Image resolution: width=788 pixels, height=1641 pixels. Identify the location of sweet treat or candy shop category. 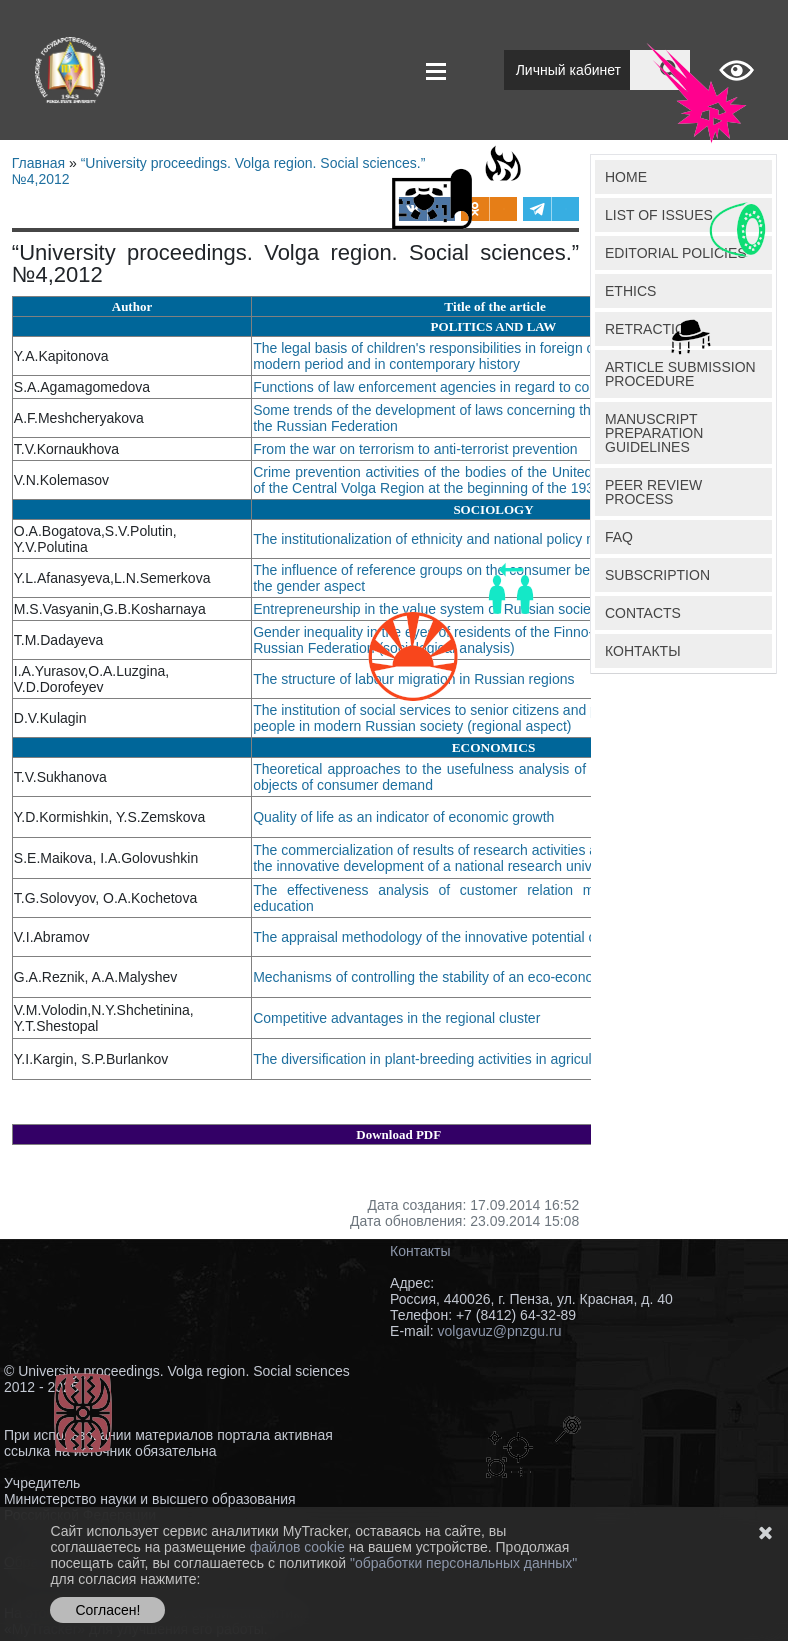
(568, 1429).